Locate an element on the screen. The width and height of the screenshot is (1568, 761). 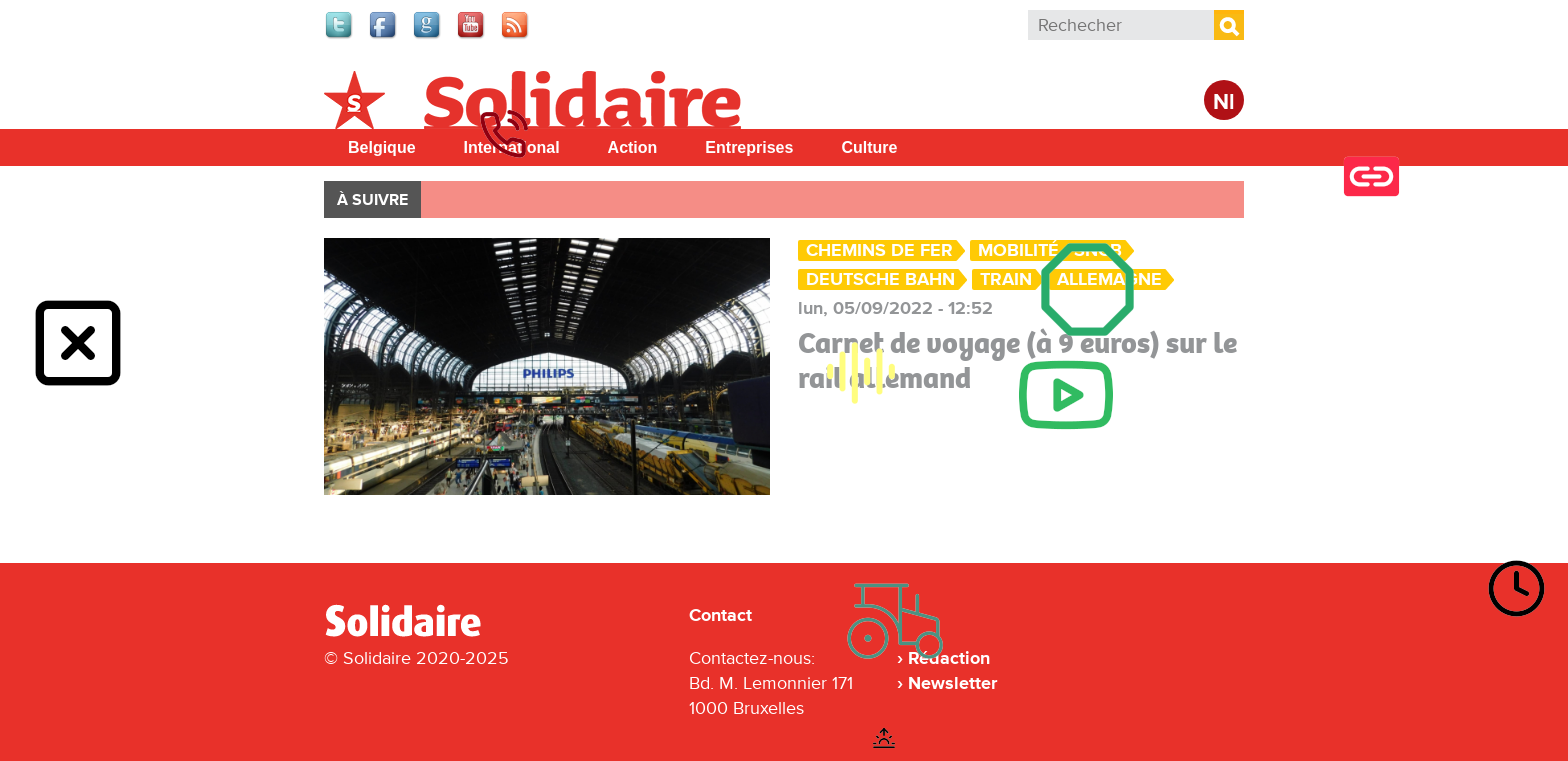
open YouTube app is located at coordinates (1066, 396).